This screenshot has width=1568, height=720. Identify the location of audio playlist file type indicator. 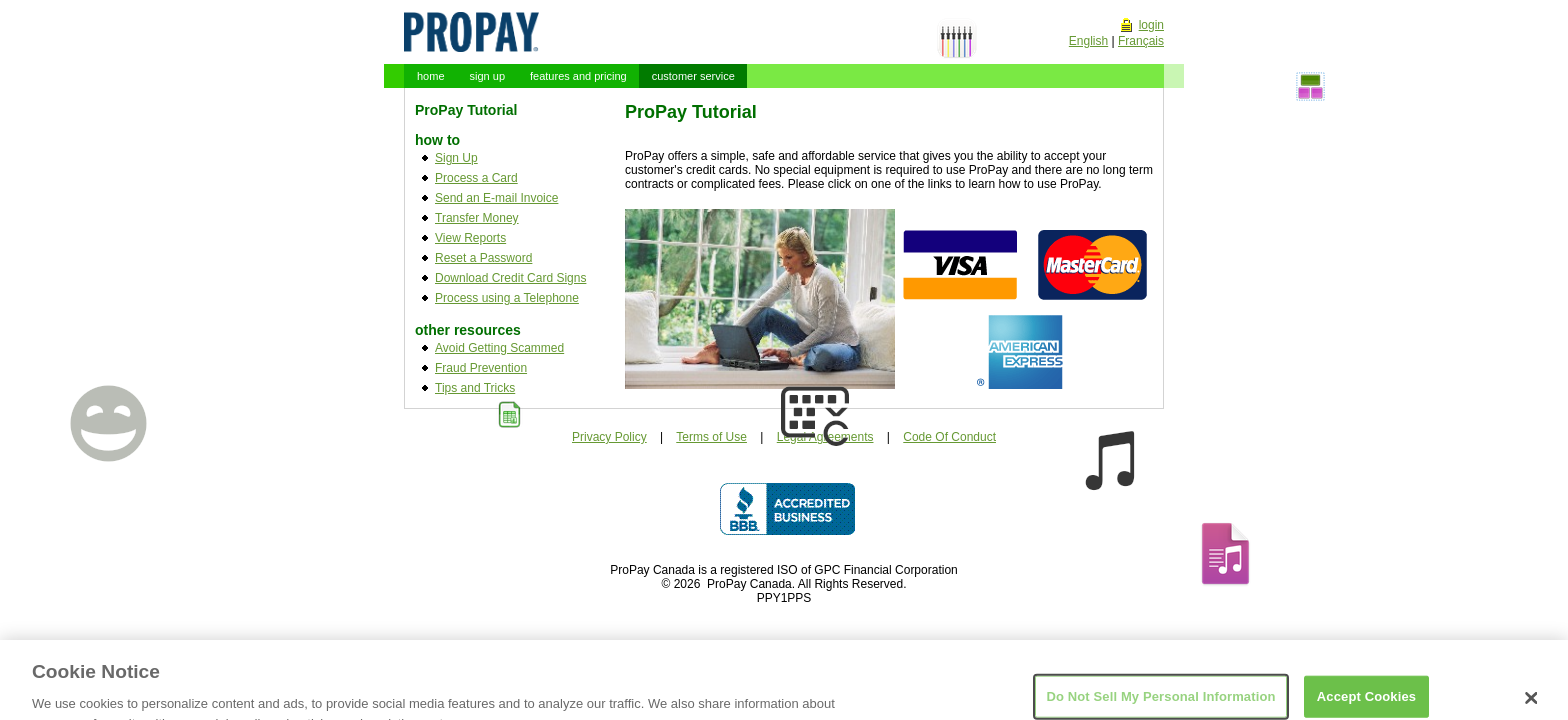
(1225, 553).